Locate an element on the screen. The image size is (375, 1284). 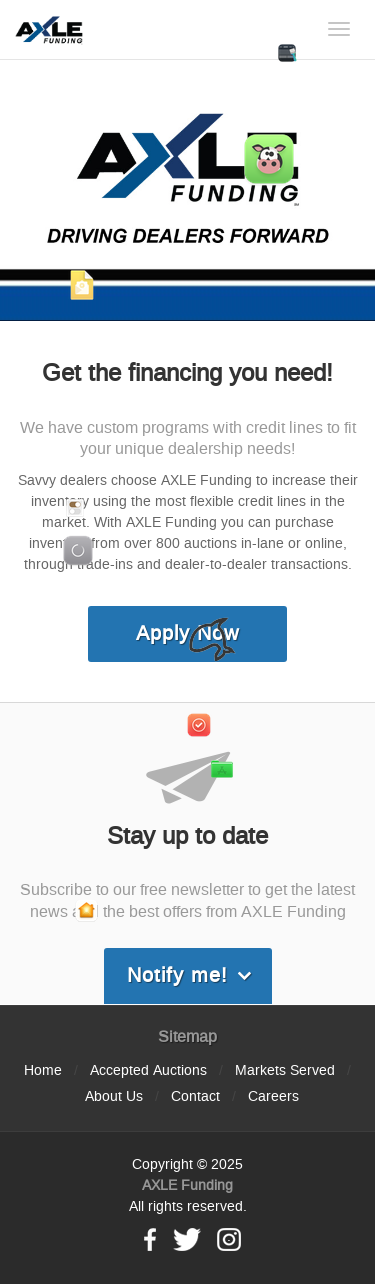
open templates folder is located at coordinates (222, 769).